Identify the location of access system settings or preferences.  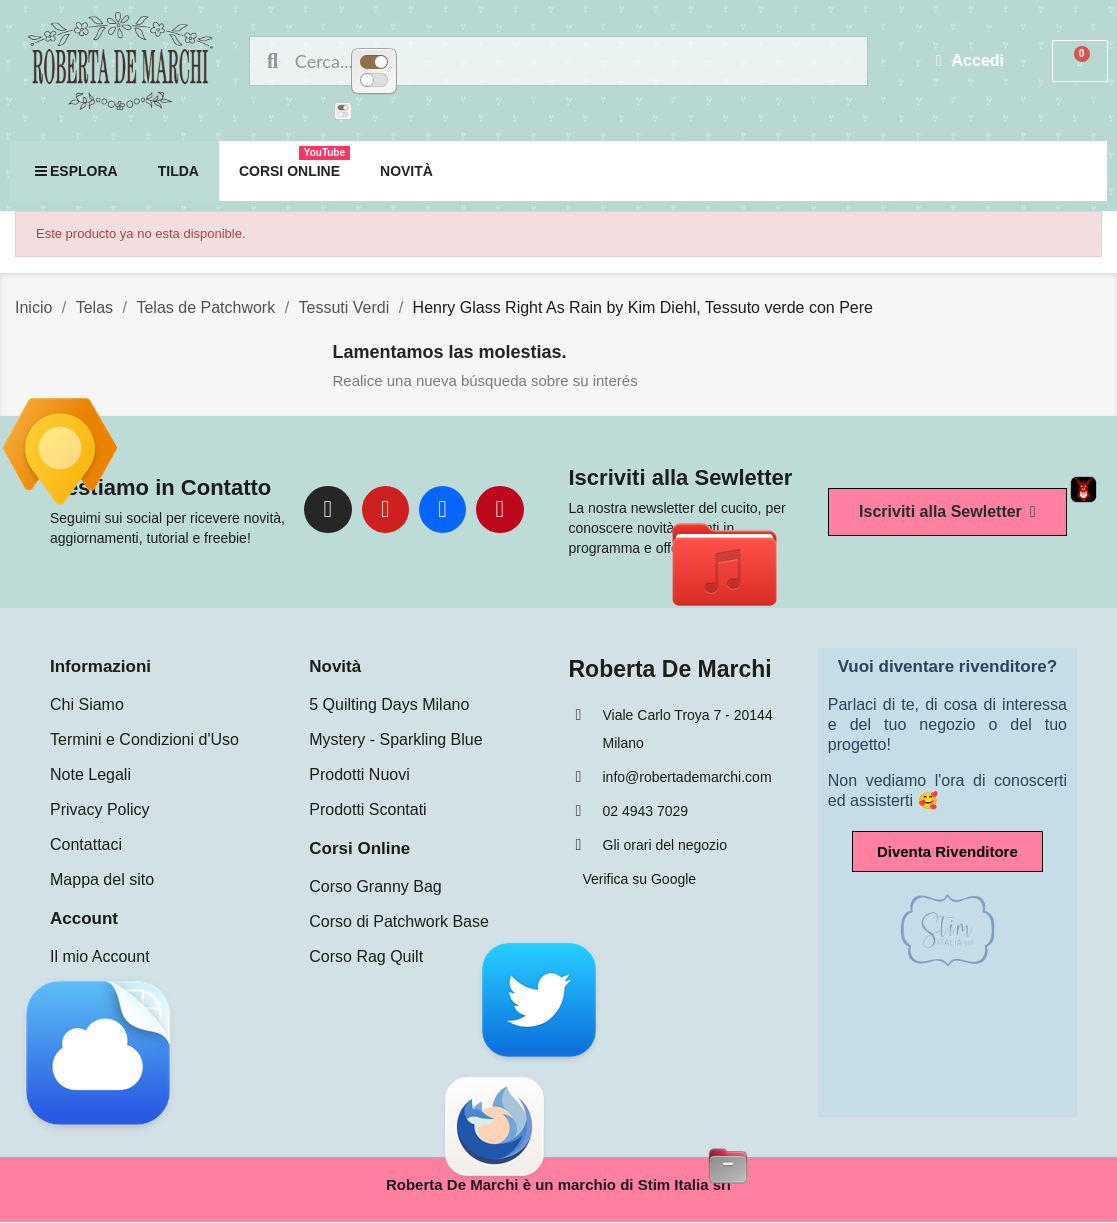
(343, 111).